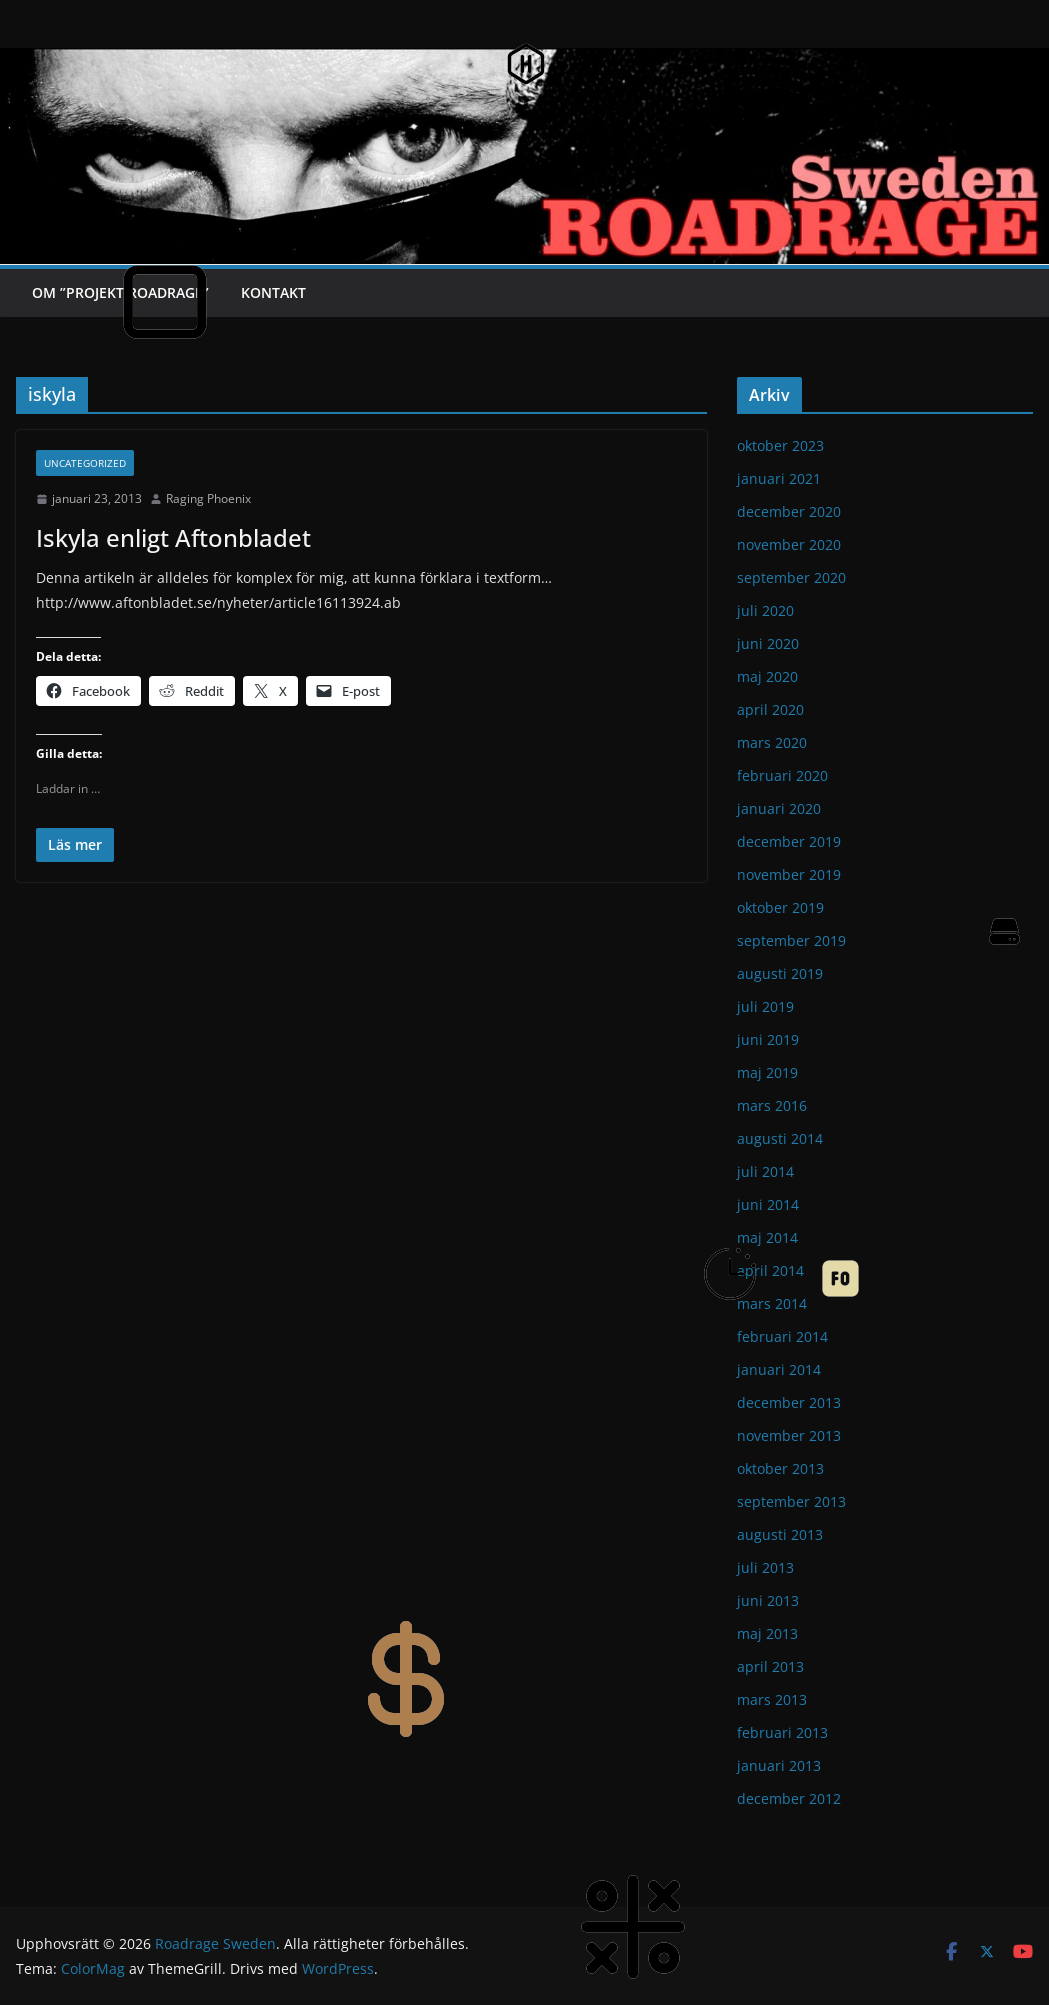 The height and width of the screenshot is (2005, 1049). I want to click on crop image to 5:4 aspect ratio, so click(165, 302).